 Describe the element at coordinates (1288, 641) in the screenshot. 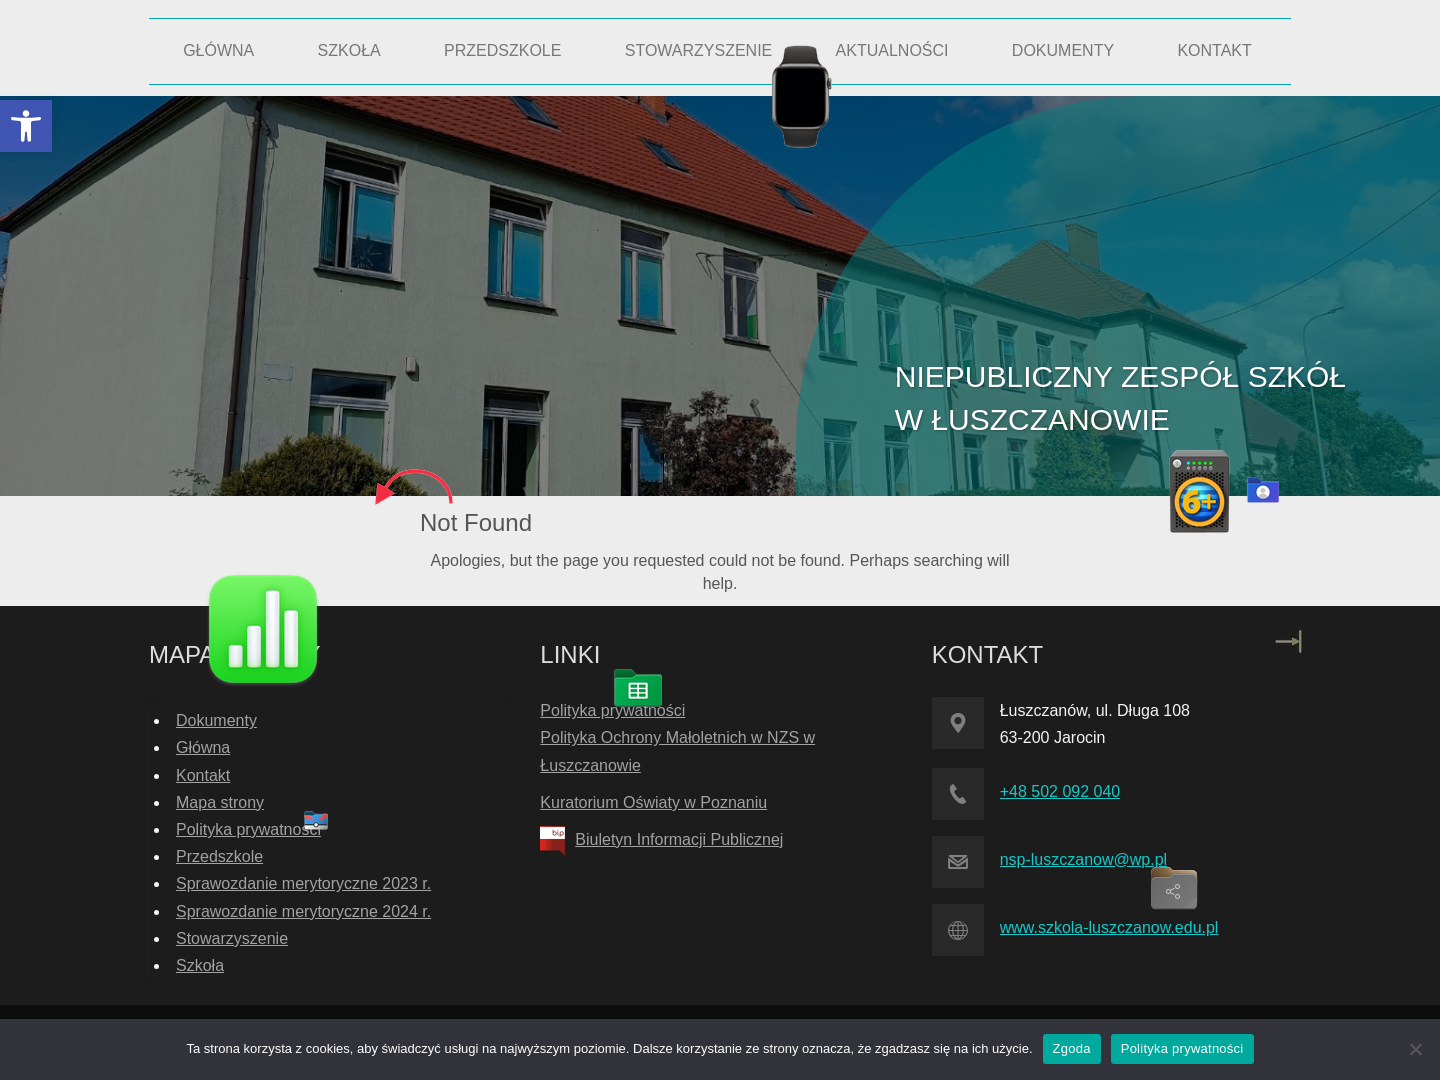

I see `go to the last item or page` at that location.